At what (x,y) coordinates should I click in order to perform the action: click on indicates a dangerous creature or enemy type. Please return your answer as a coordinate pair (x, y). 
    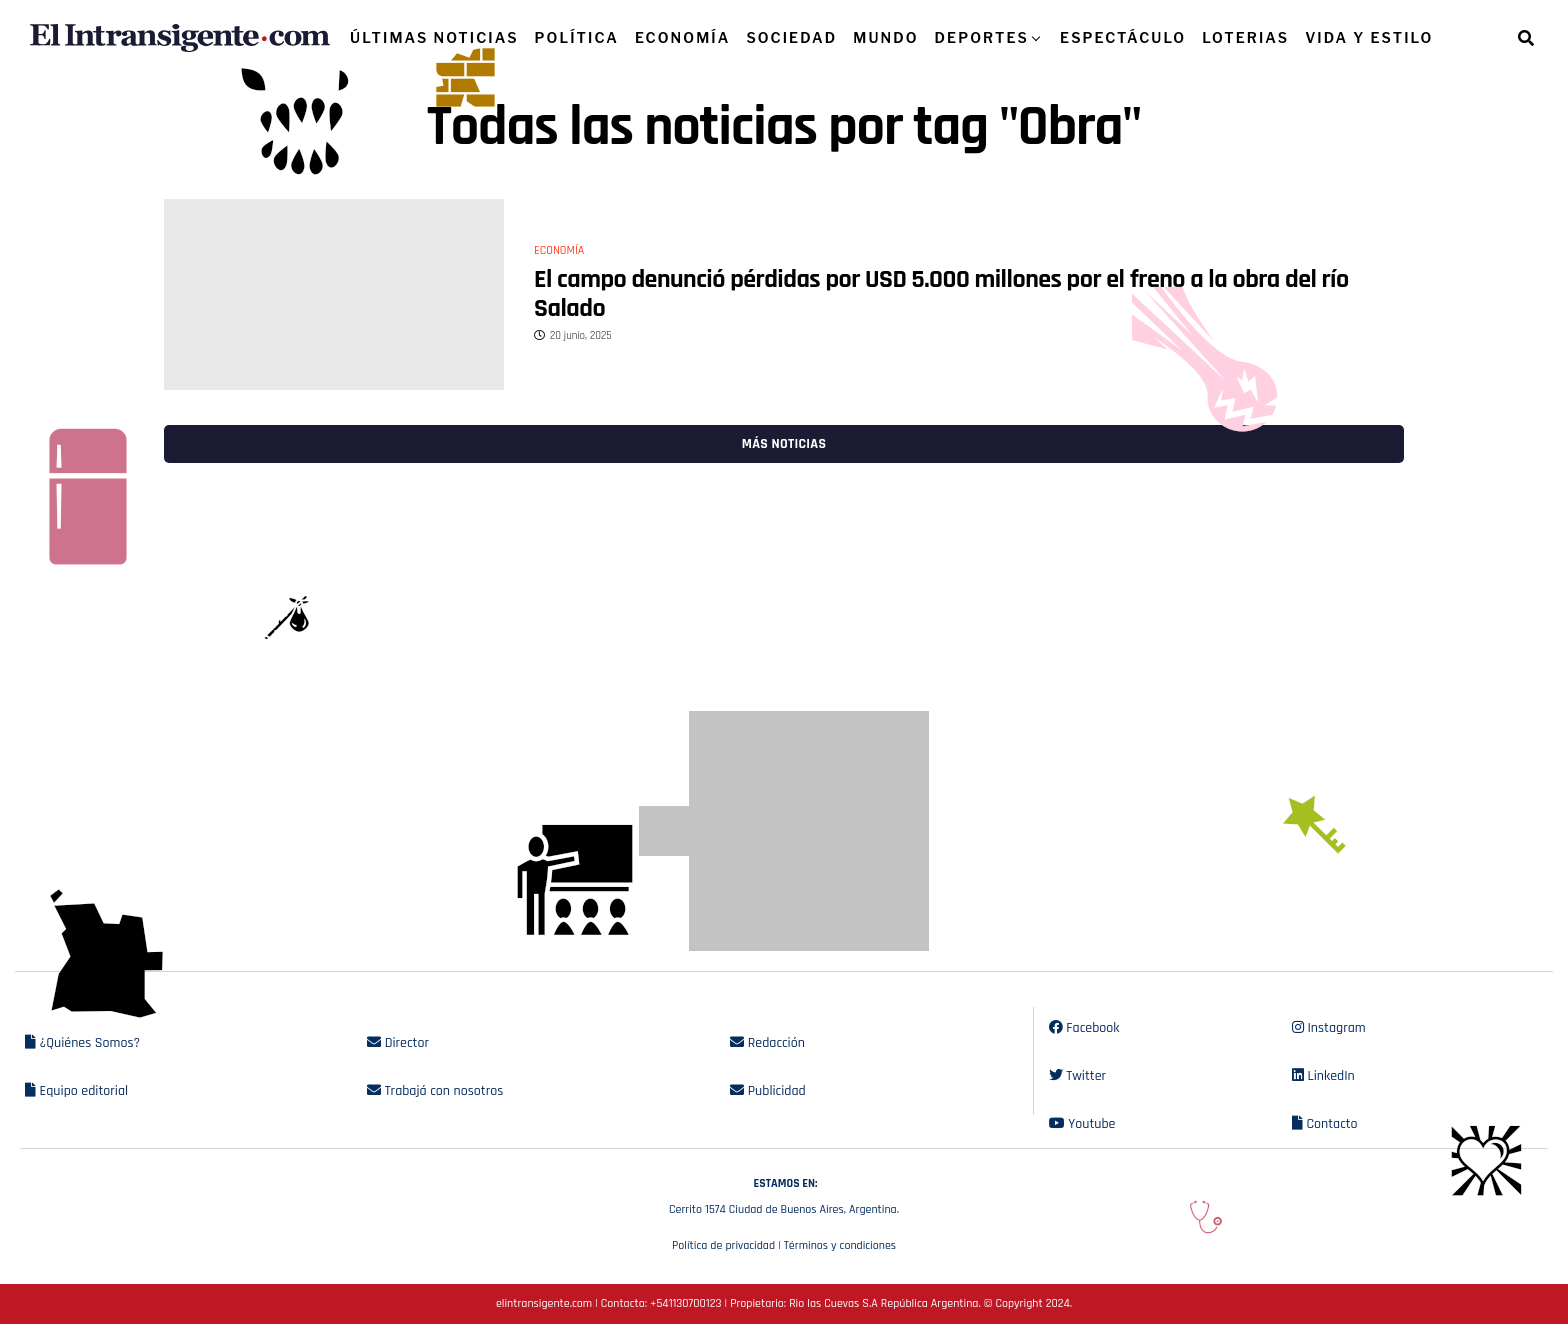
    Looking at the image, I should click on (294, 118).